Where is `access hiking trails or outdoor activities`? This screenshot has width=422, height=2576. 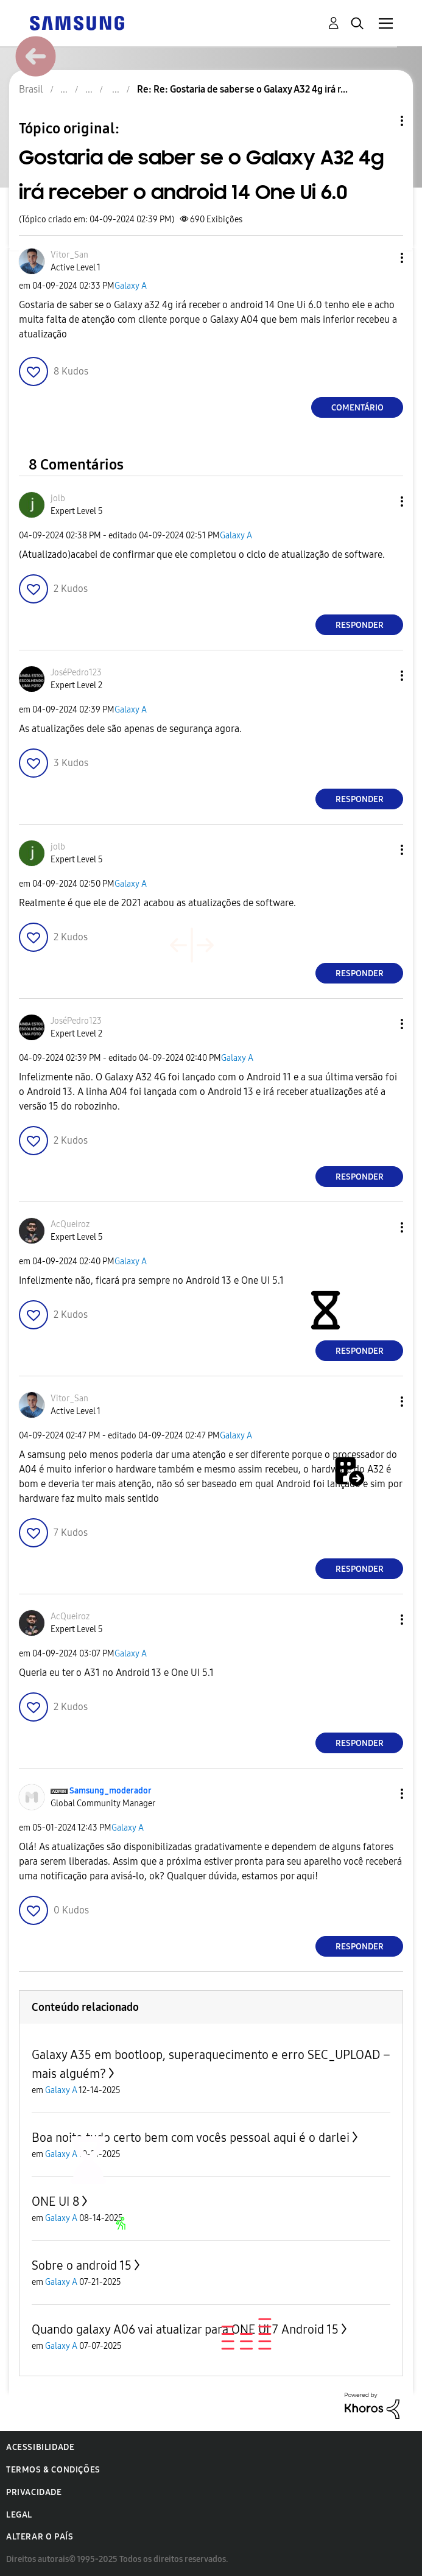 access hiking trails or outdoor activities is located at coordinates (121, 2223).